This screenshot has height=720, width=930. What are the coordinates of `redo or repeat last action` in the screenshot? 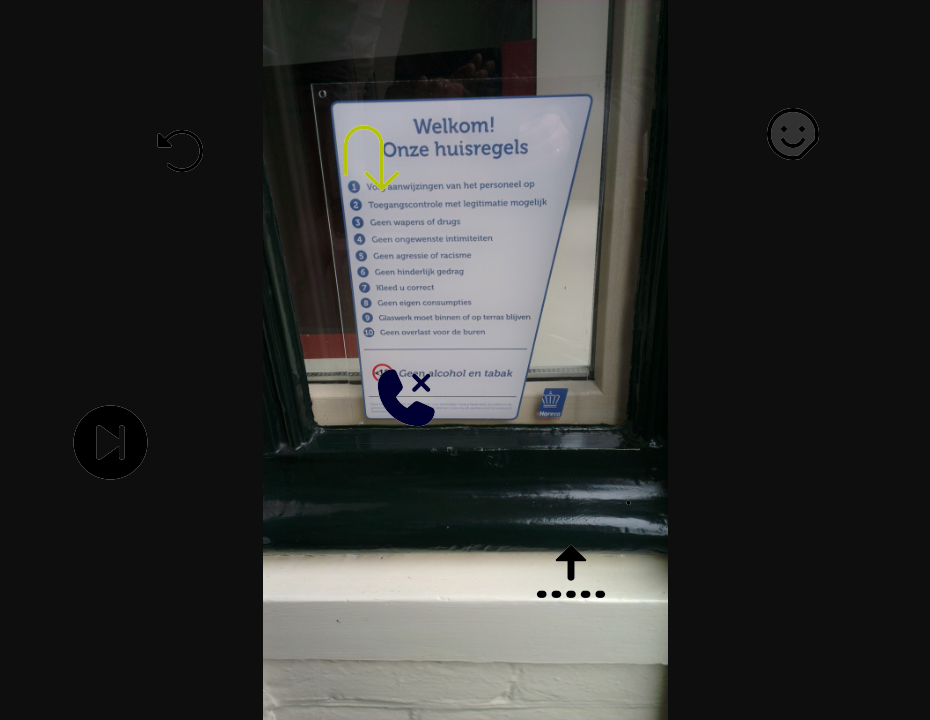 It's located at (369, 158).